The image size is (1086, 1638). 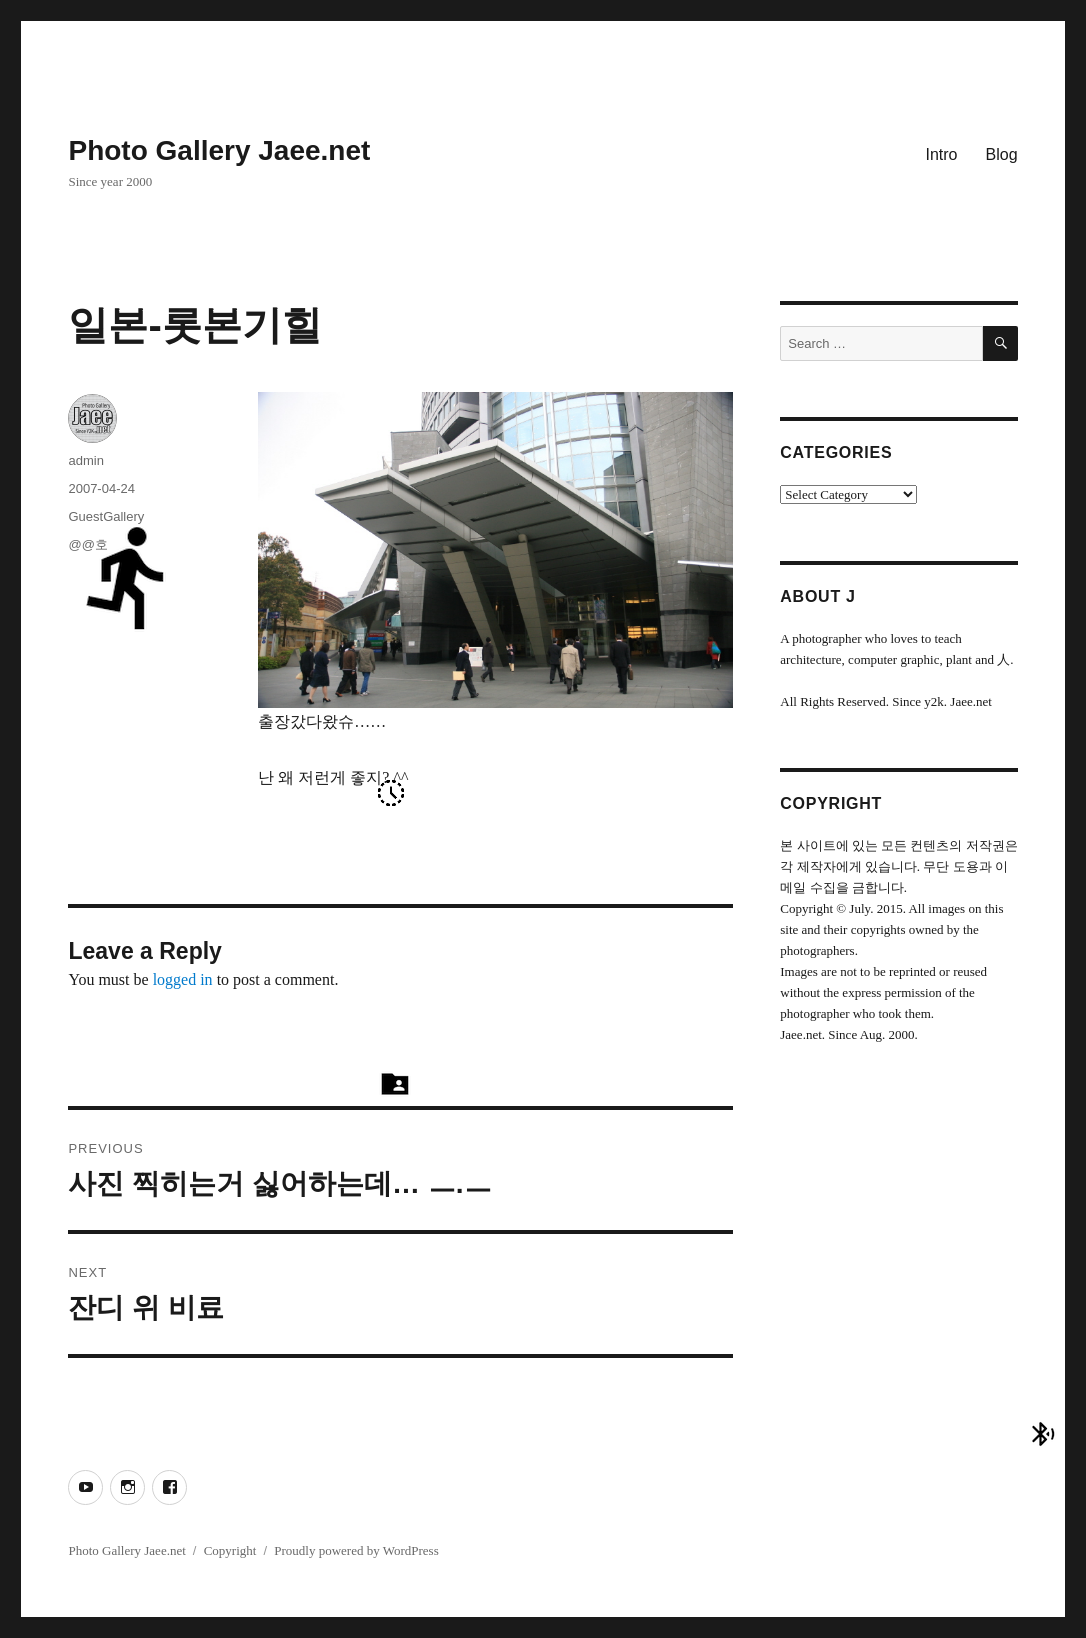 I want to click on open a shared folder, so click(x=395, y=1084).